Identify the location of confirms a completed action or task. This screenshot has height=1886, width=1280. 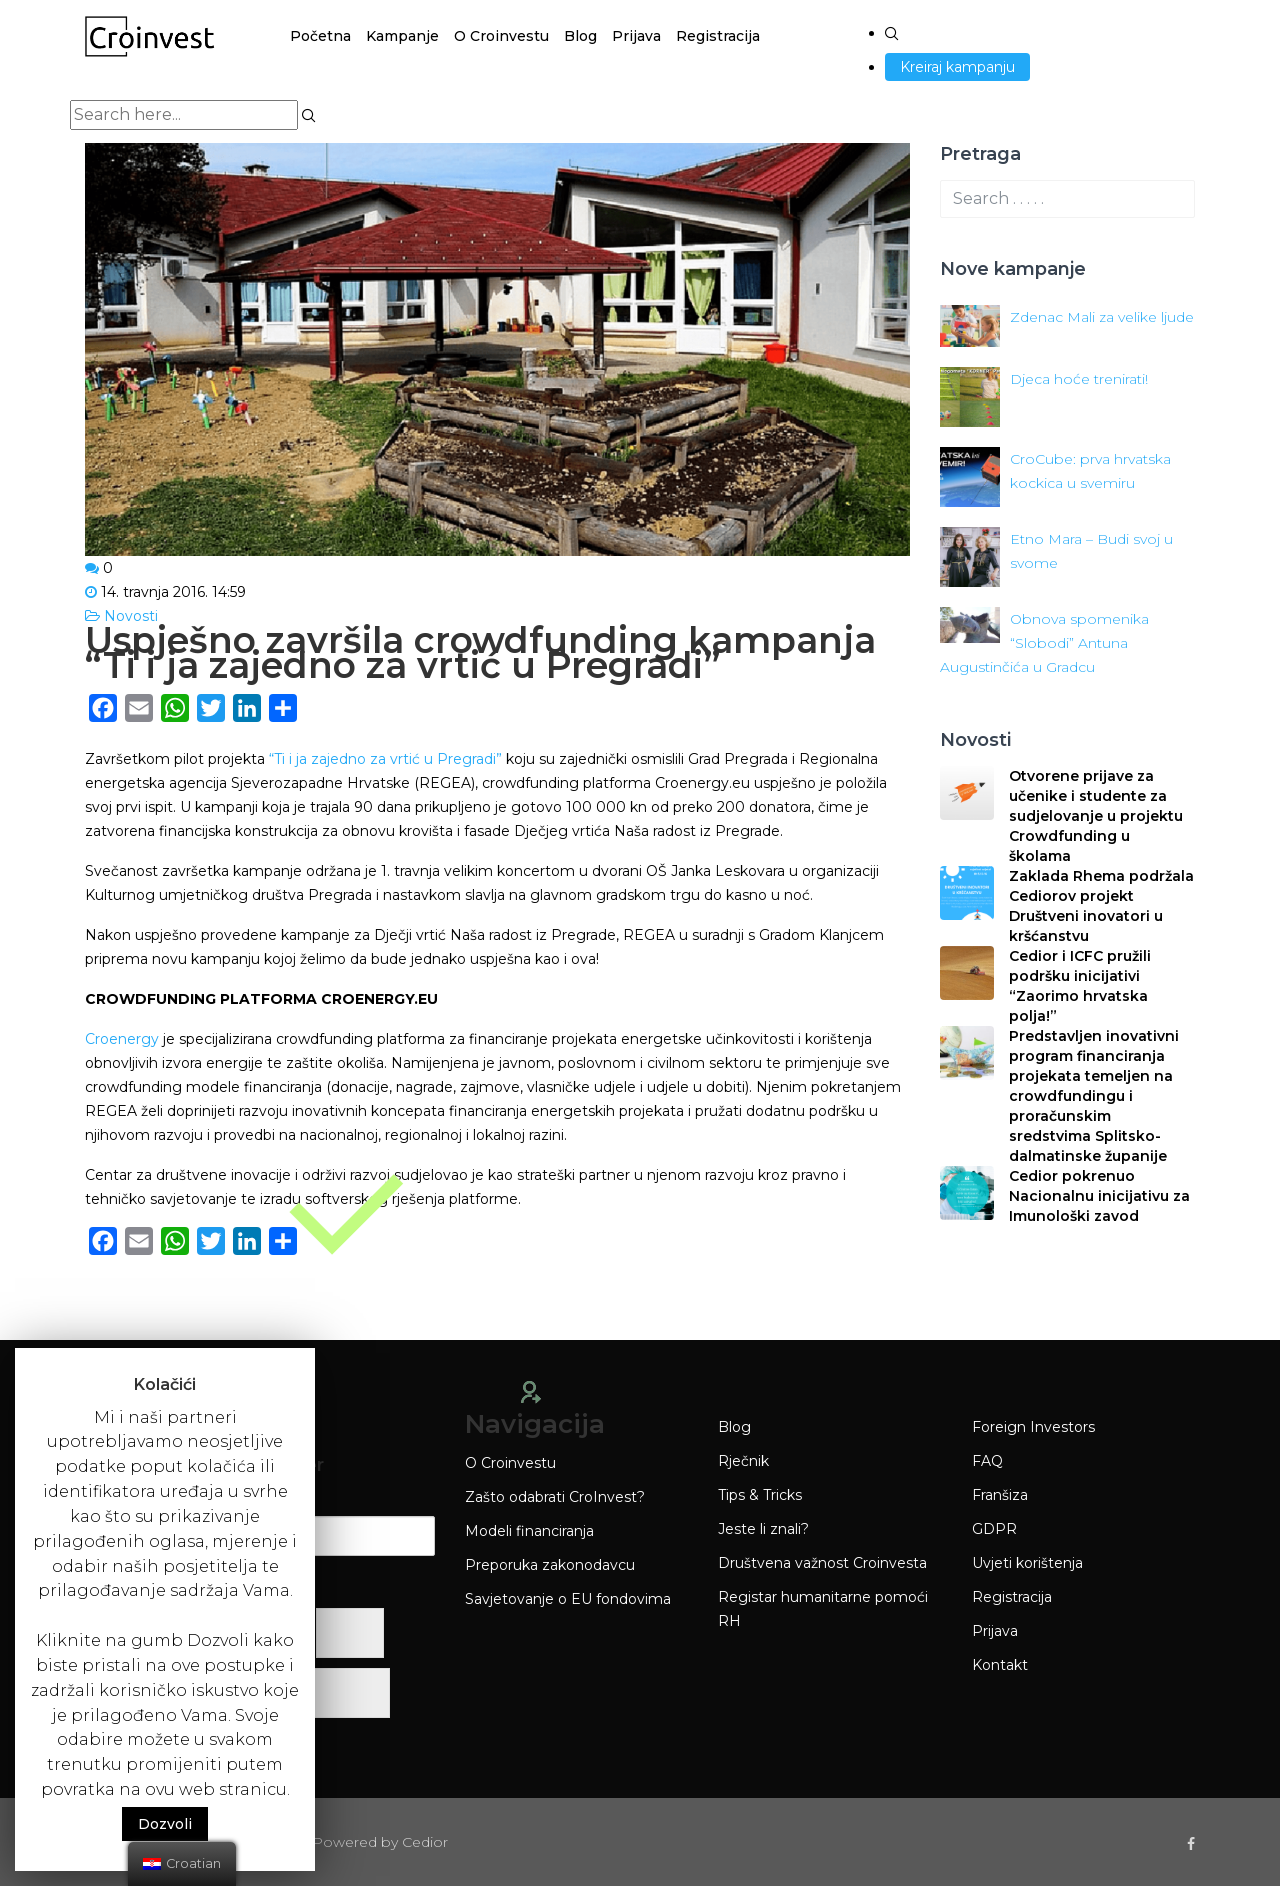
(345, 1214).